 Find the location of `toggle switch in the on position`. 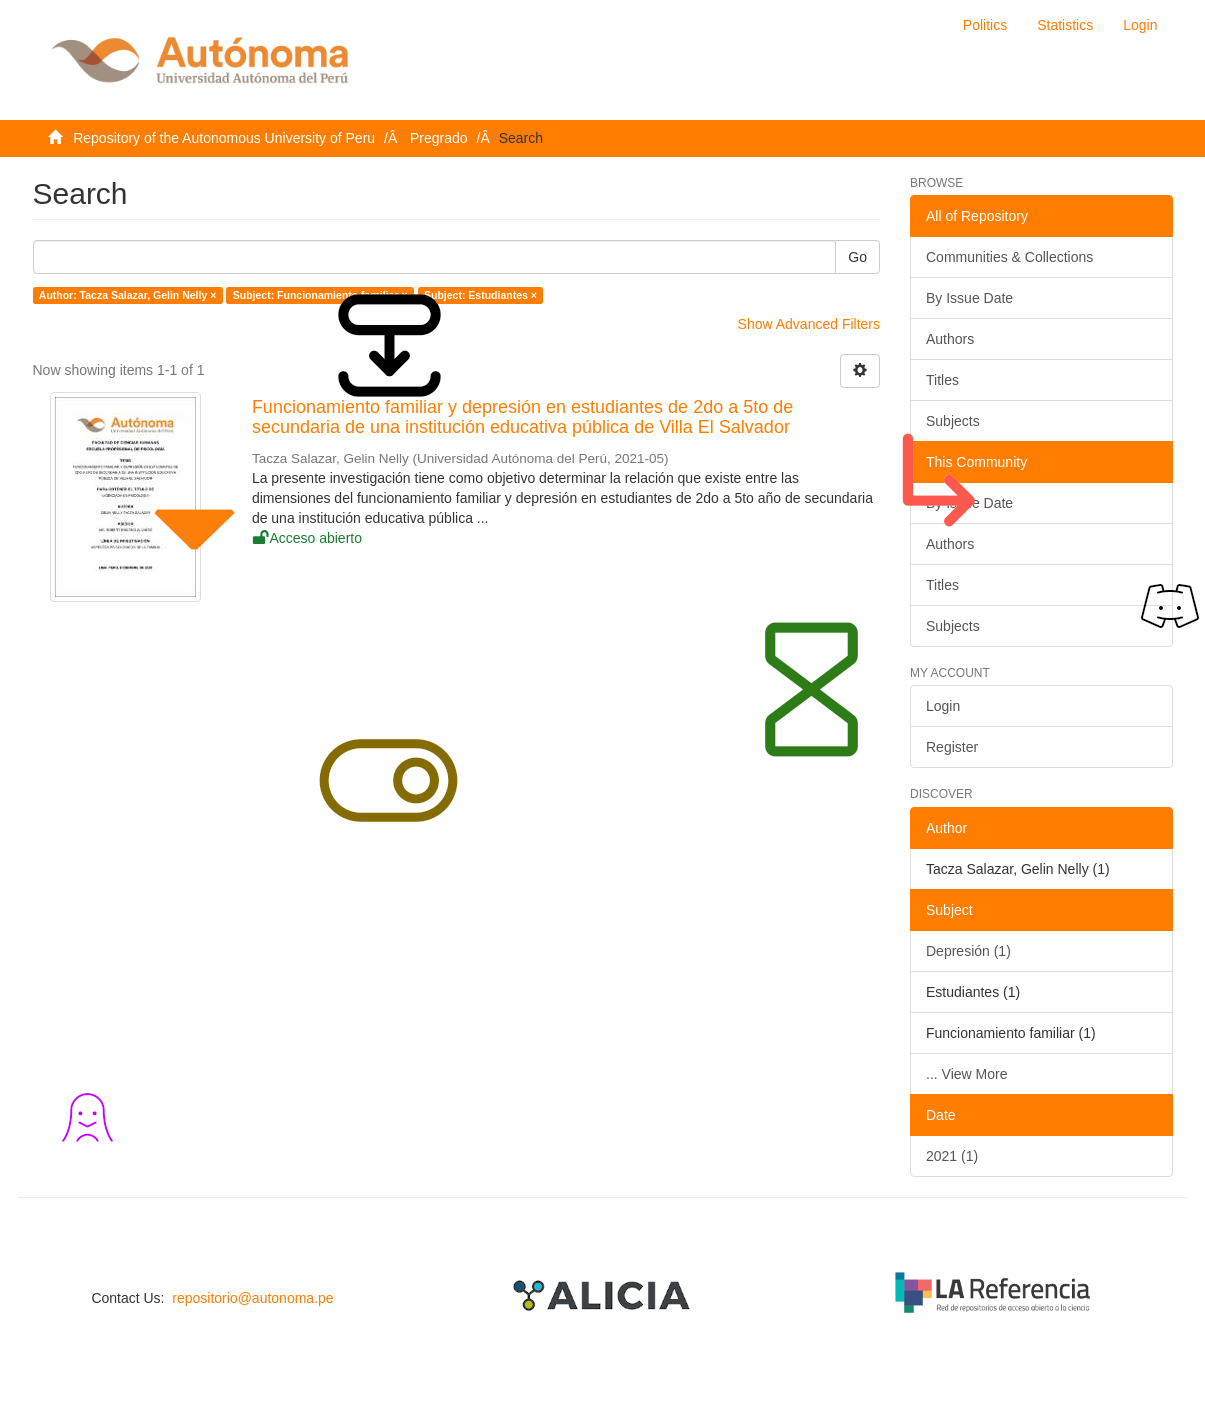

toggle switch in the on position is located at coordinates (388, 780).